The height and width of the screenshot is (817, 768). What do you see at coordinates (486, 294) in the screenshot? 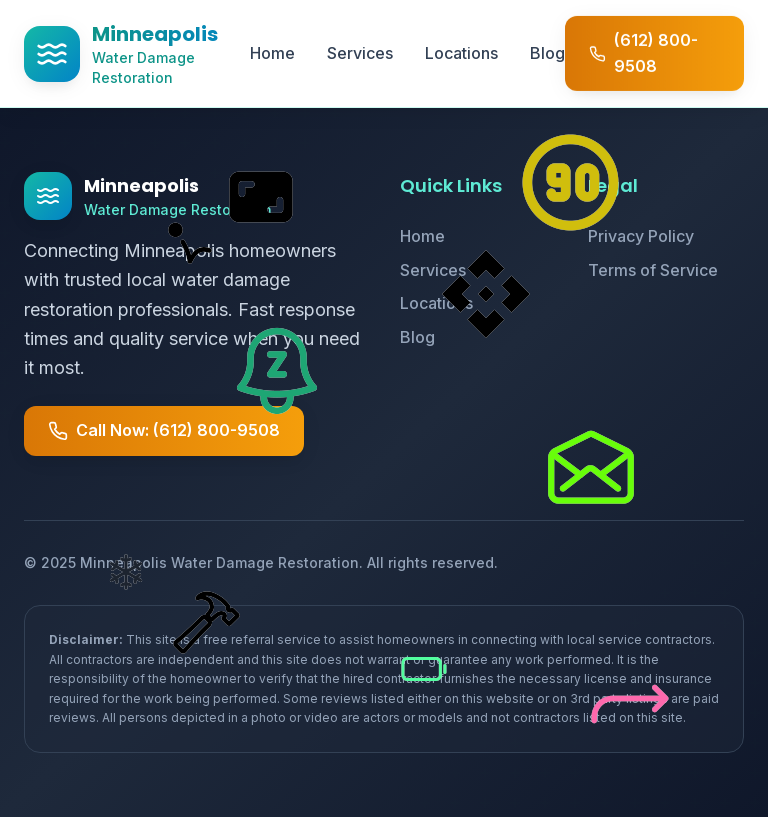
I see `access API settings or configuration` at bounding box center [486, 294].